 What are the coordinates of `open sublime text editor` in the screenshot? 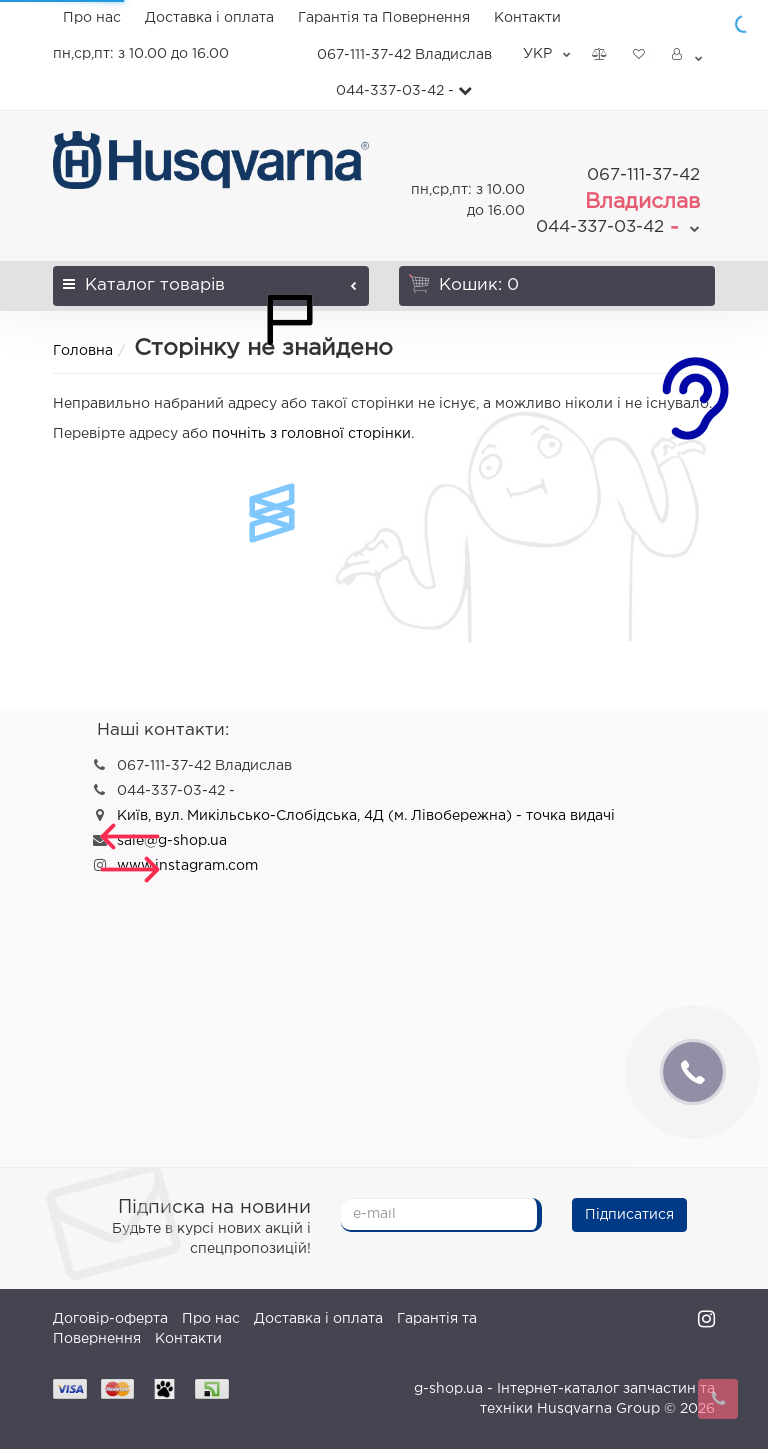 It's located at (272, 513).